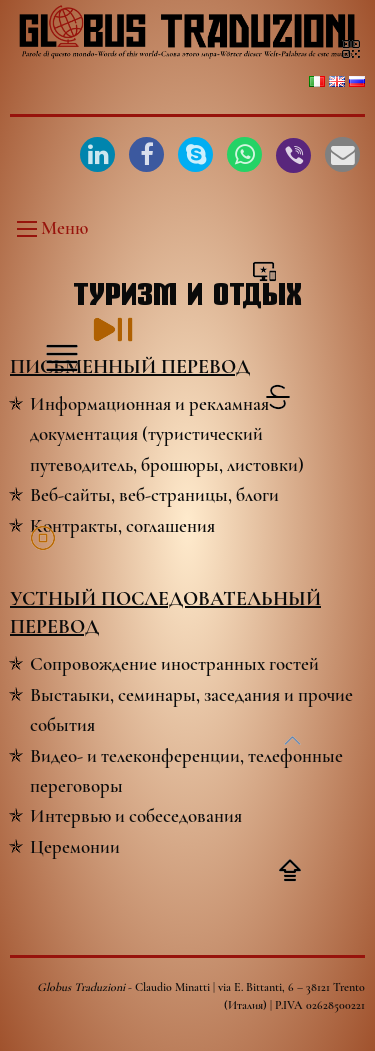  I want to click on stop media playback, so click(43, 538).